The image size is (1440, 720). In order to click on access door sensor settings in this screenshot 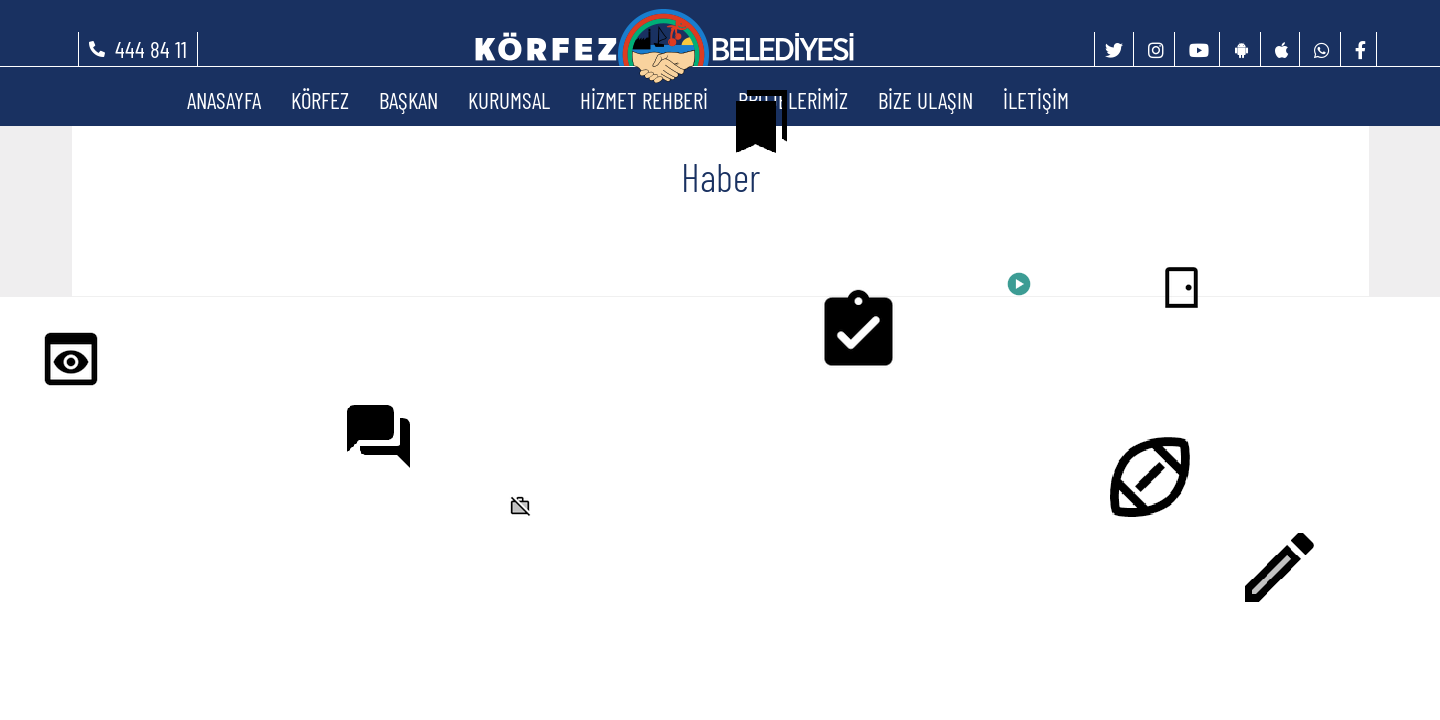, I will do `click(1181, 287)`.